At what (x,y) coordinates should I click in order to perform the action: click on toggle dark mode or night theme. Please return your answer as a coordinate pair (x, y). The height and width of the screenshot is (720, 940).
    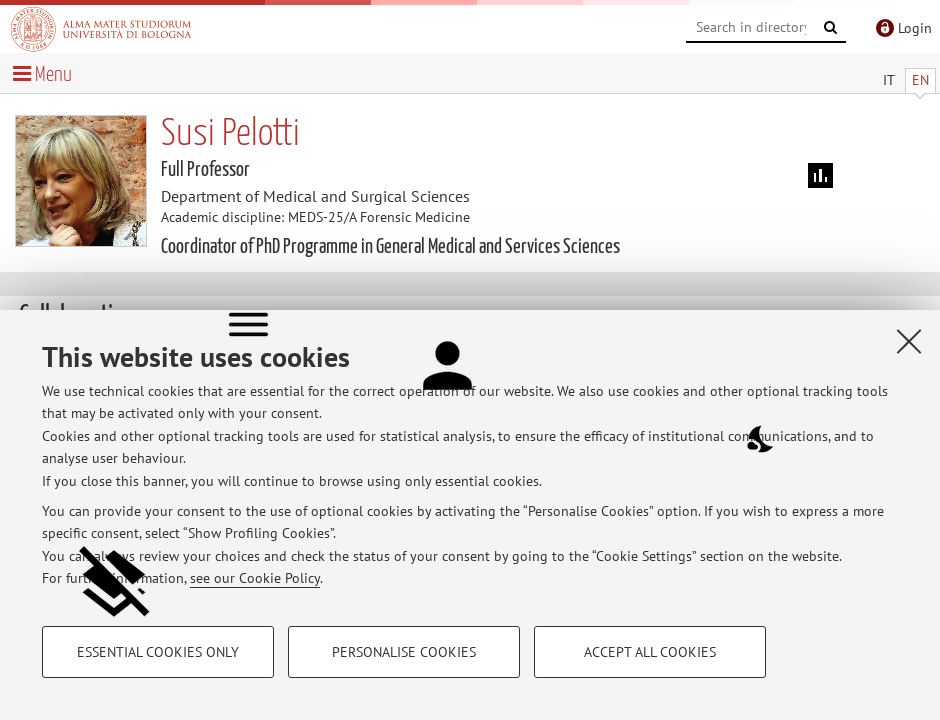
    Looking at the image, I should click on (762, 439).